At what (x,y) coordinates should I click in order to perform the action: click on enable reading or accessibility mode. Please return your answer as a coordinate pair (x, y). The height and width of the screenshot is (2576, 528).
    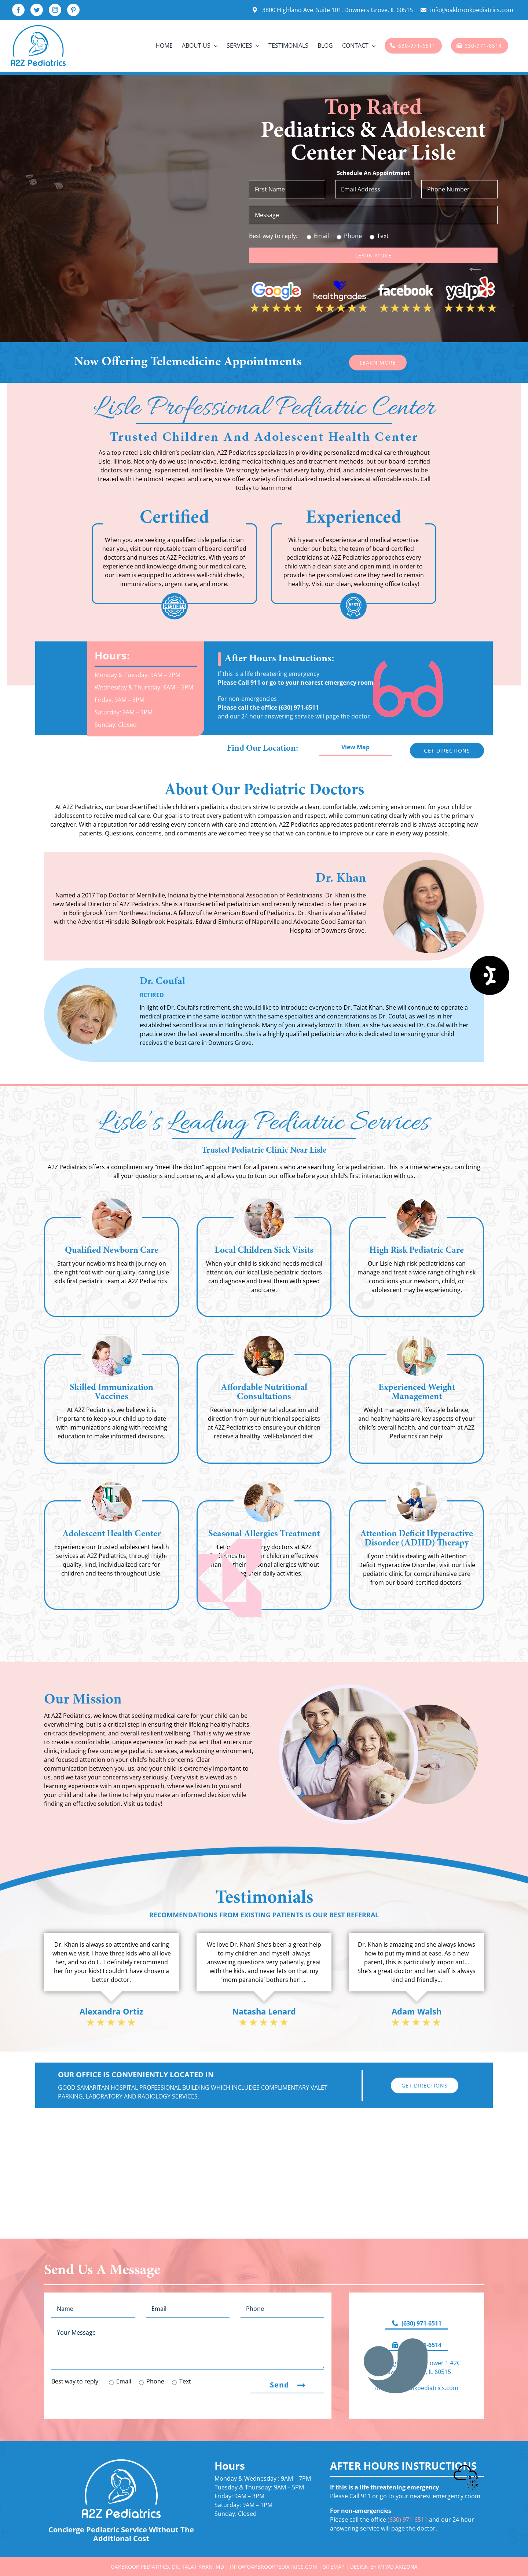
    Looking at the image, I should click on (408, 692).